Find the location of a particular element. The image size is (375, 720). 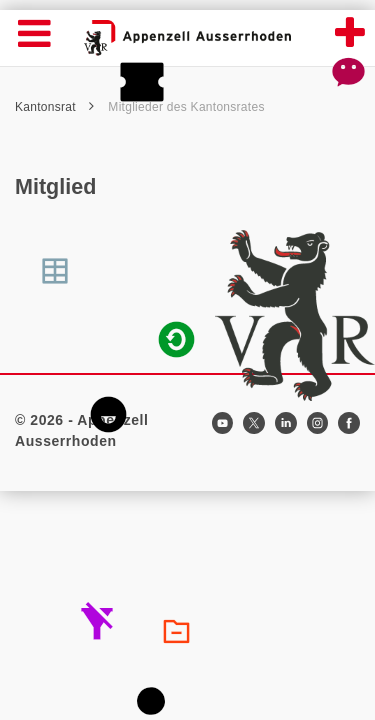

creative commons share-alike license indicator is located at coordinates (176, 339).